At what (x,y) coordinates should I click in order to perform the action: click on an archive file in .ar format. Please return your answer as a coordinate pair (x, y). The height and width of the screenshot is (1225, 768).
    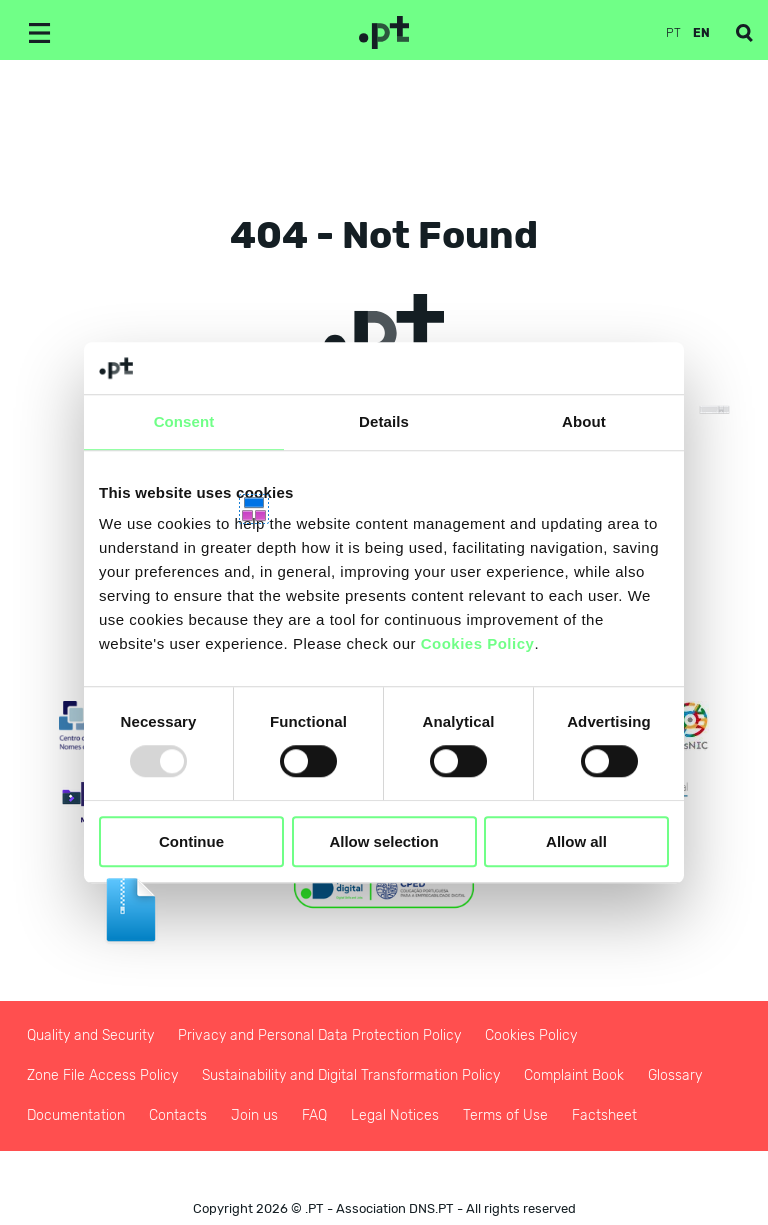
    Looking at the image, I should click on (131, 911).